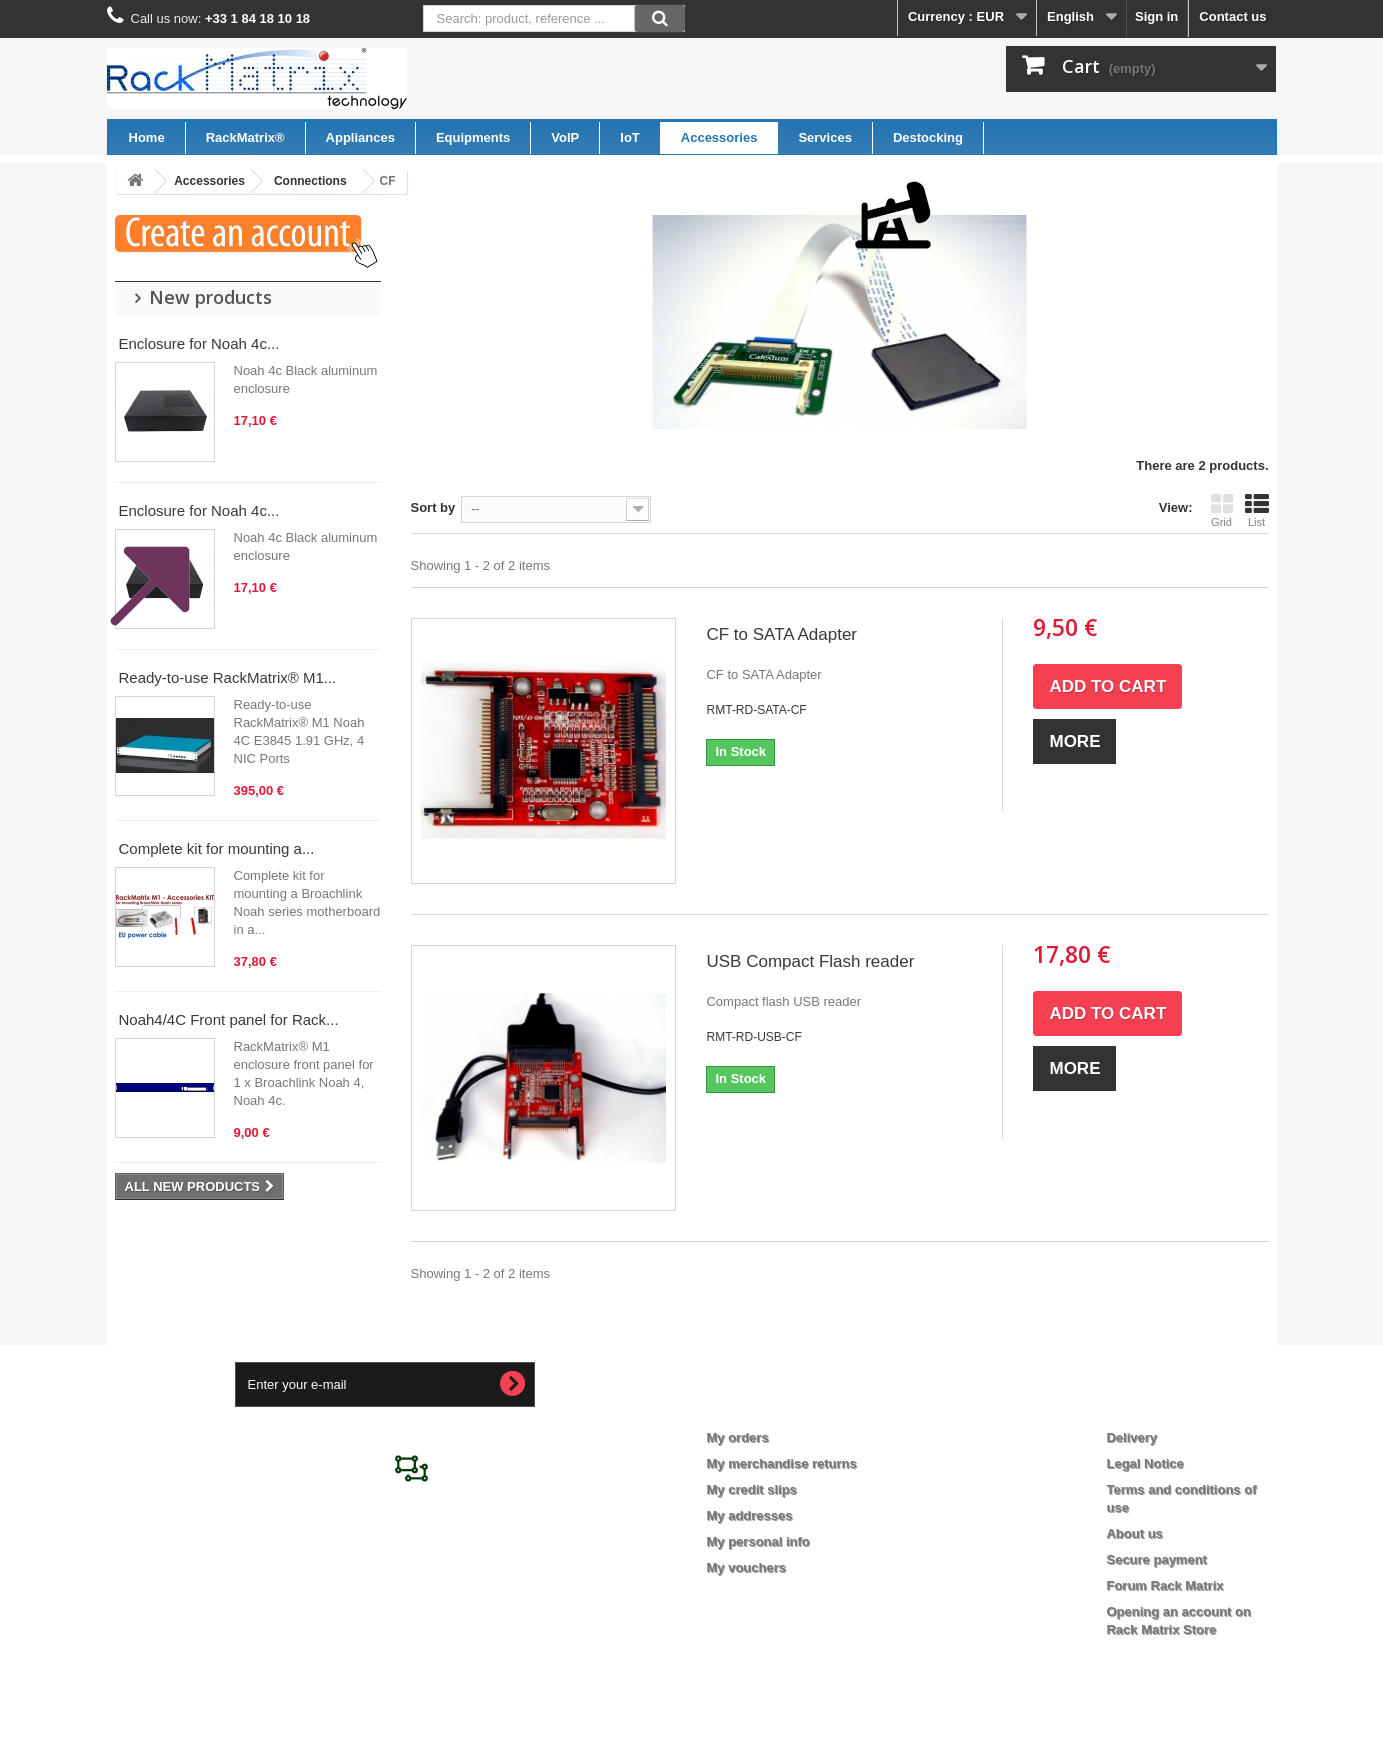  I want to click on represents oil and gas industry or energy sector, so click(893, 215).